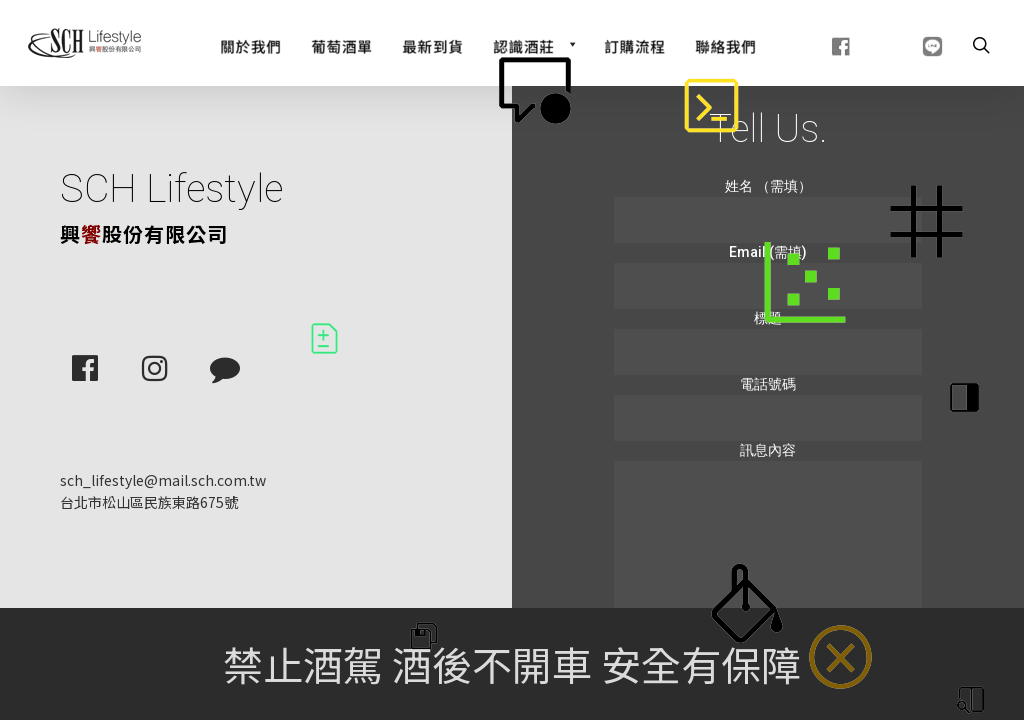  I want to click on view unresolved comments, so click(535, 88).